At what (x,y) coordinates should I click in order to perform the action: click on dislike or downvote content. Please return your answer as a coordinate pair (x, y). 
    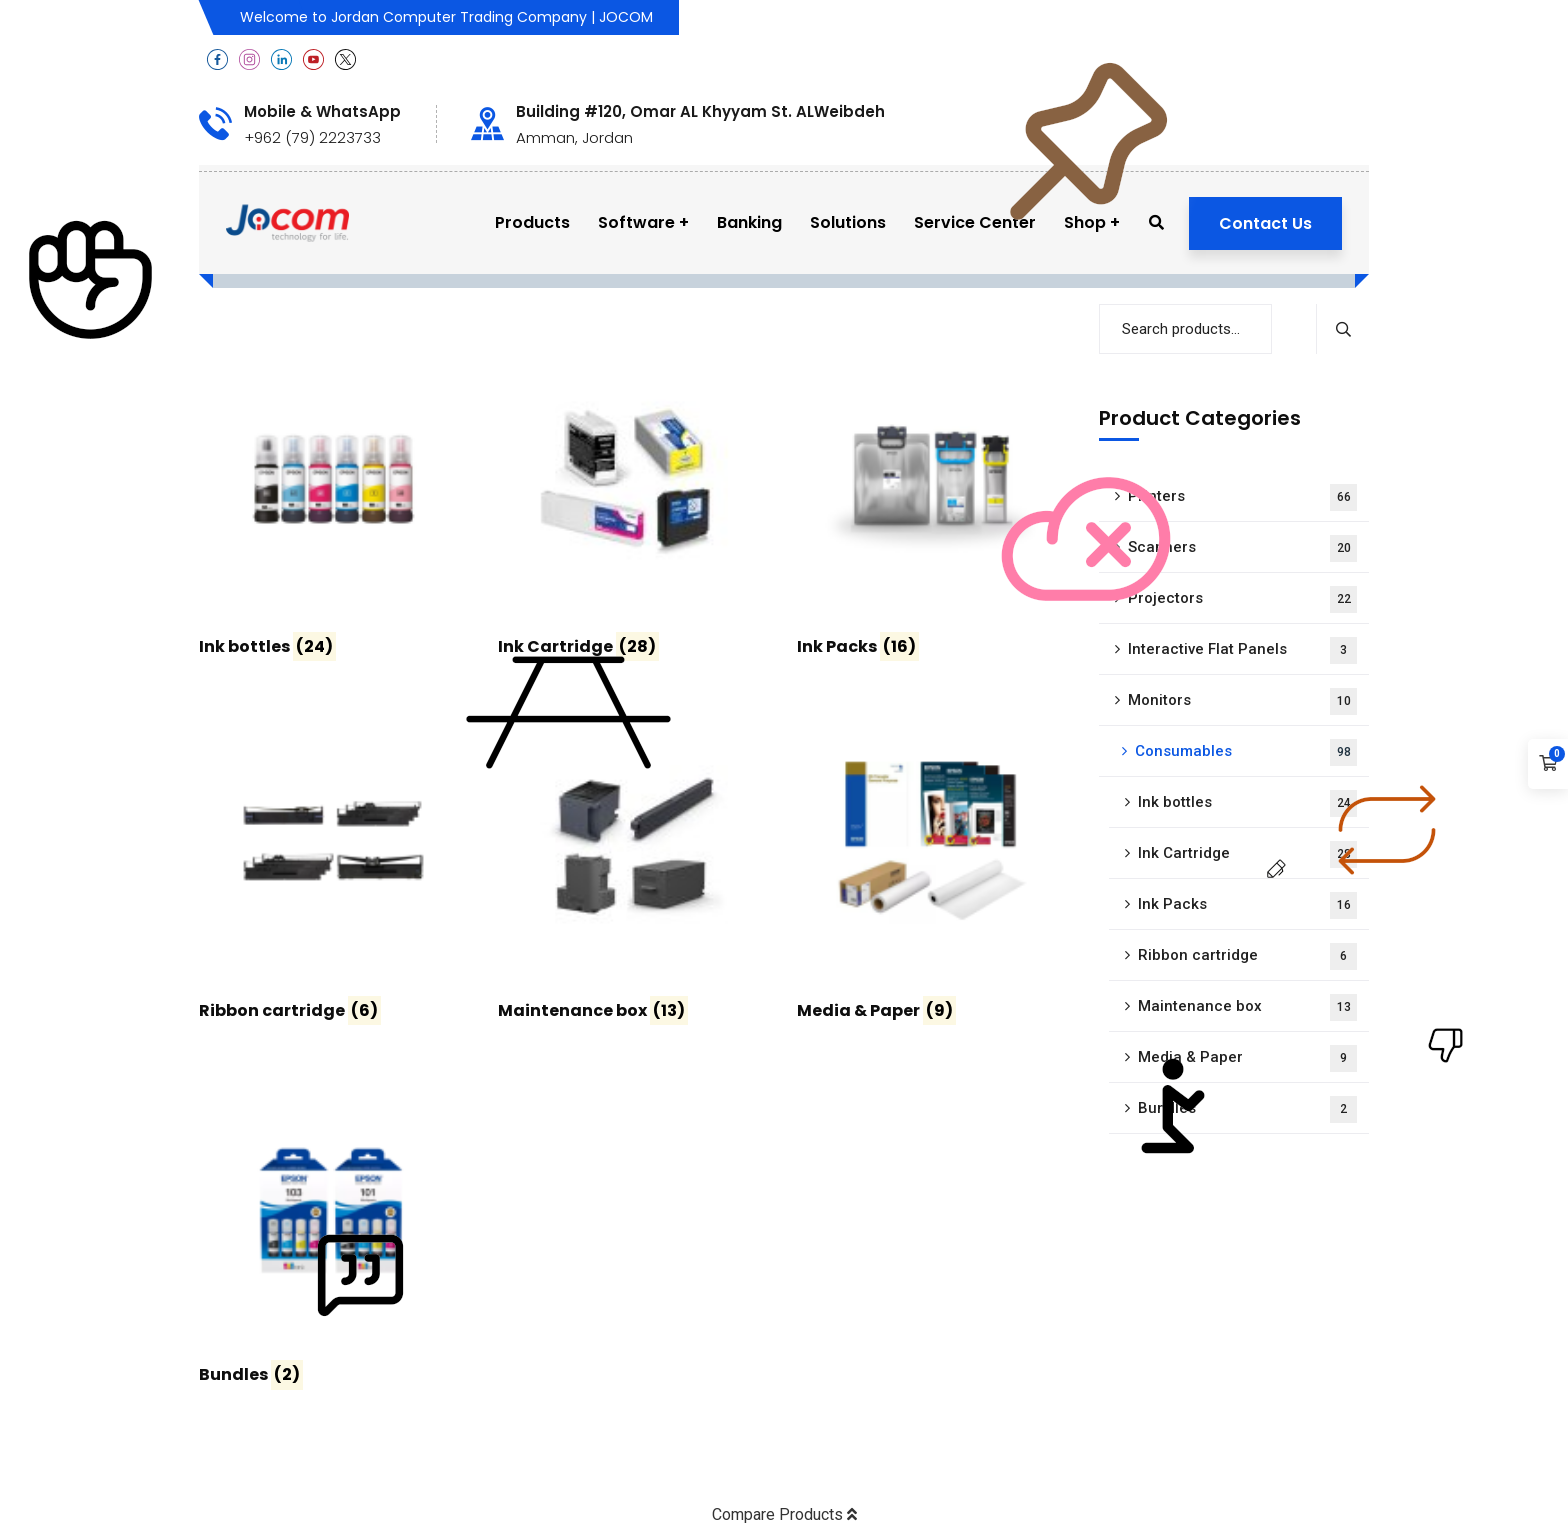
    Looking at the image, I should click on (1445, 1045).